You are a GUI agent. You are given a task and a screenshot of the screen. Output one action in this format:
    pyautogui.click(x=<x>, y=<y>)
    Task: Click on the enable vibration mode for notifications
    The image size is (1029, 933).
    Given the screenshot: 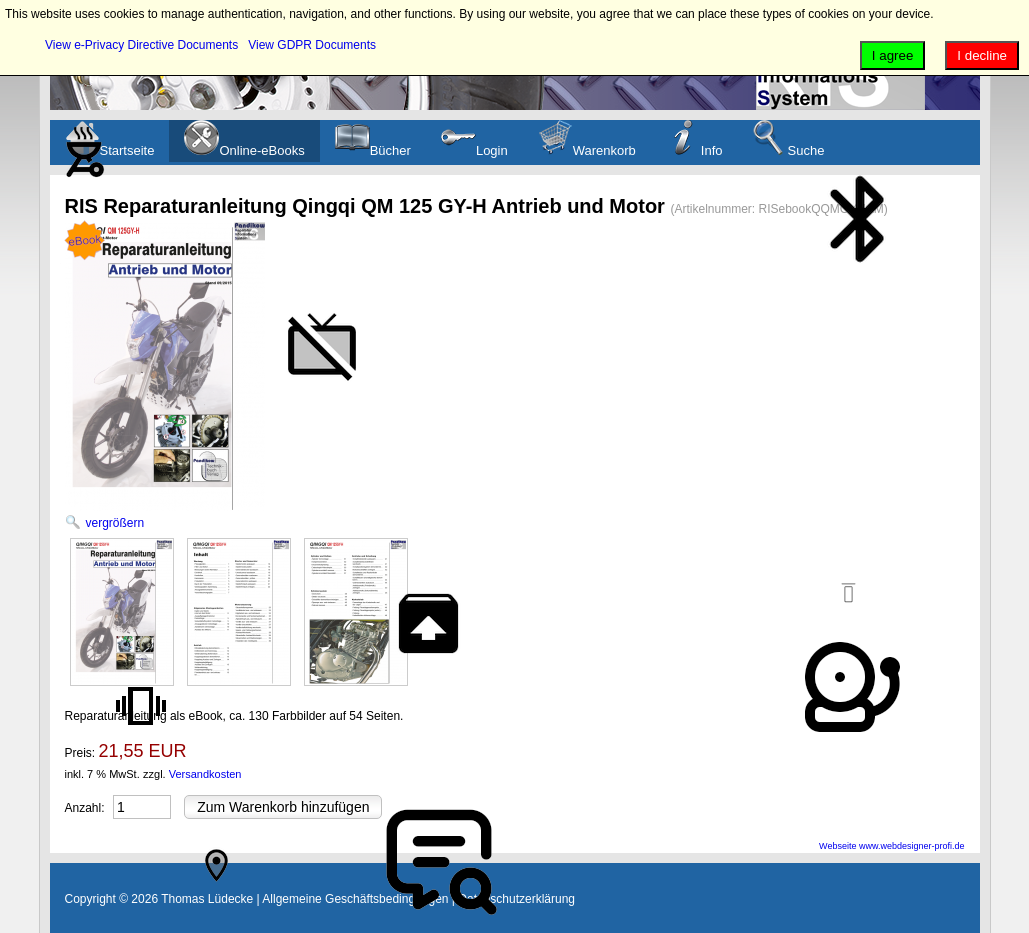 What is the action you would take?
    pyautogui.click(x=141, y=706)
    